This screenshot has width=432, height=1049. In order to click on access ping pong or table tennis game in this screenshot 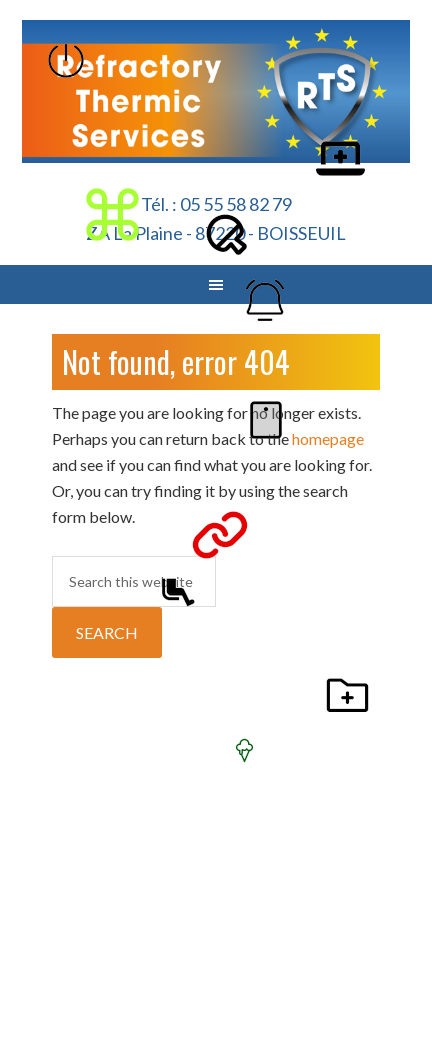, I will do `click(226, 234)`.